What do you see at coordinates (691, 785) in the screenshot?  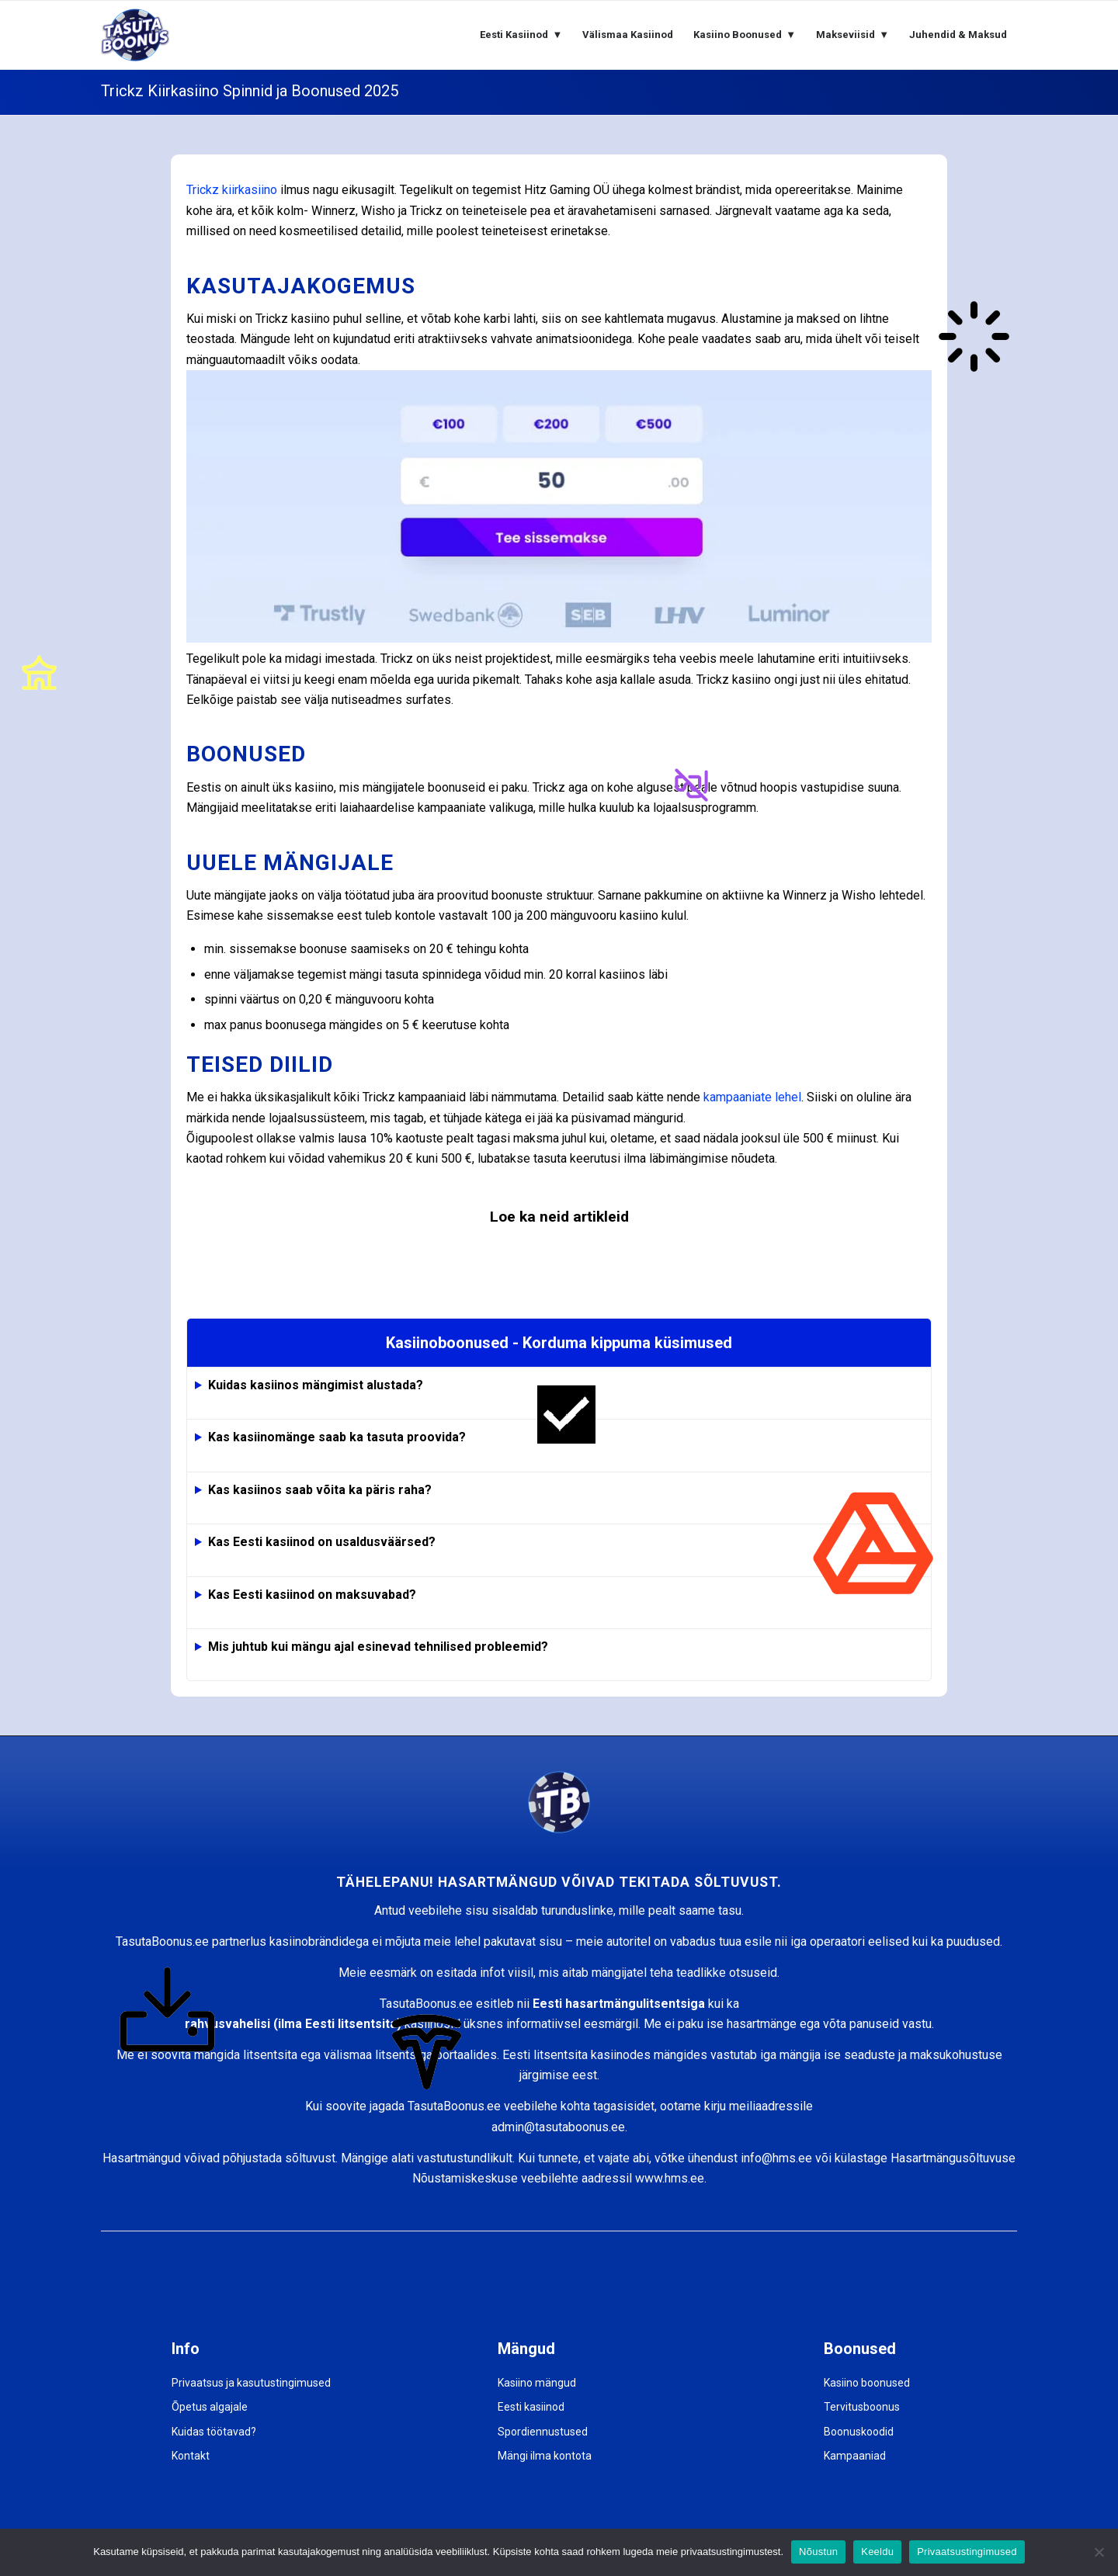 I see `disable scuba or diving mode` at bounding box center [691, 785].